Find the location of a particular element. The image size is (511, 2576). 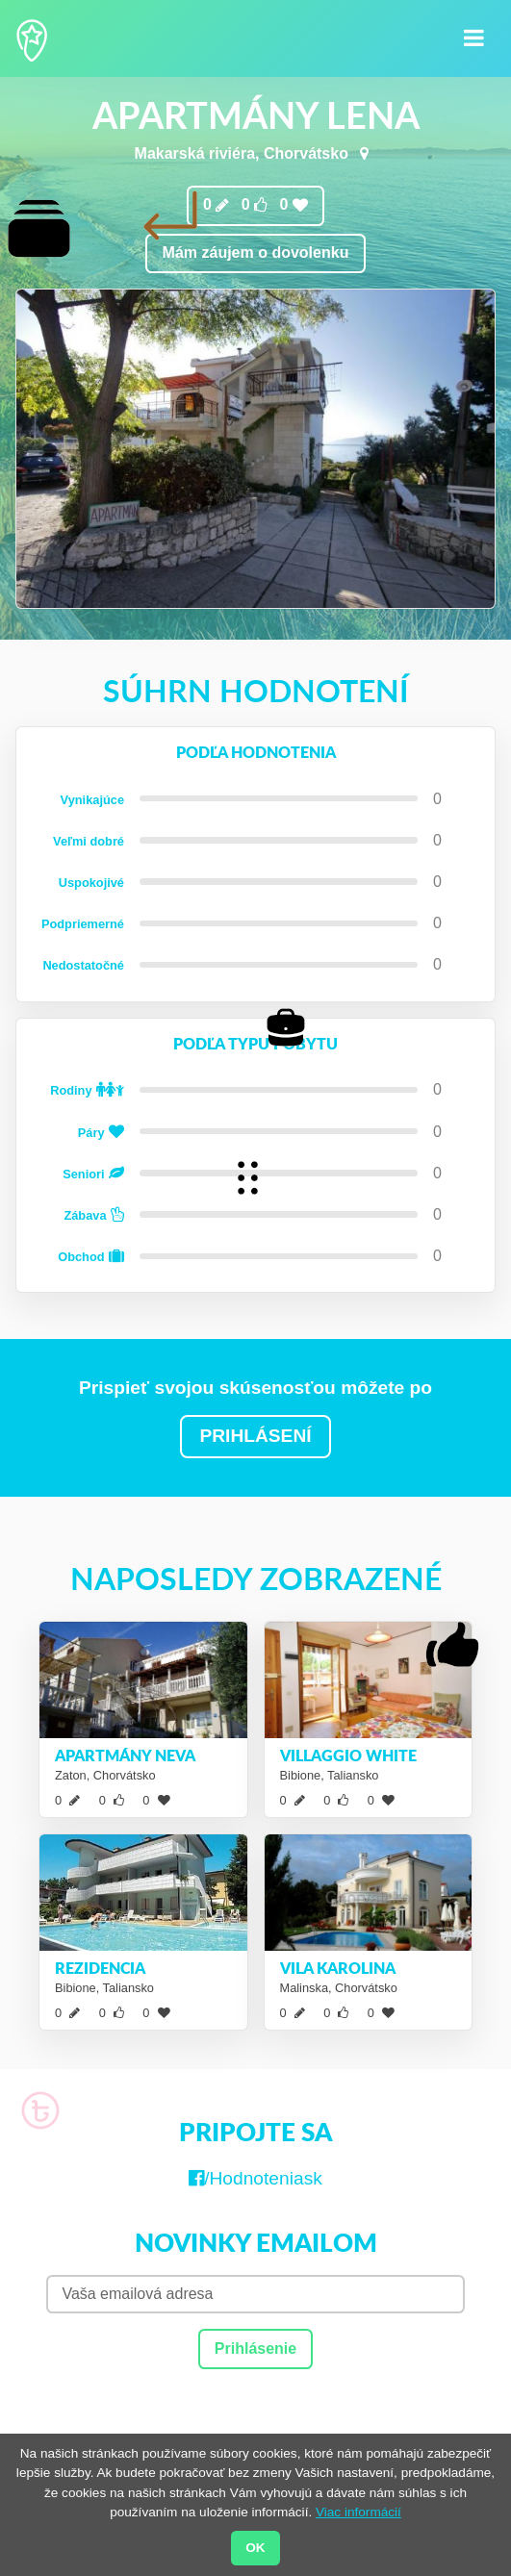

like or upvote content is located at coordinates (452, 1647).